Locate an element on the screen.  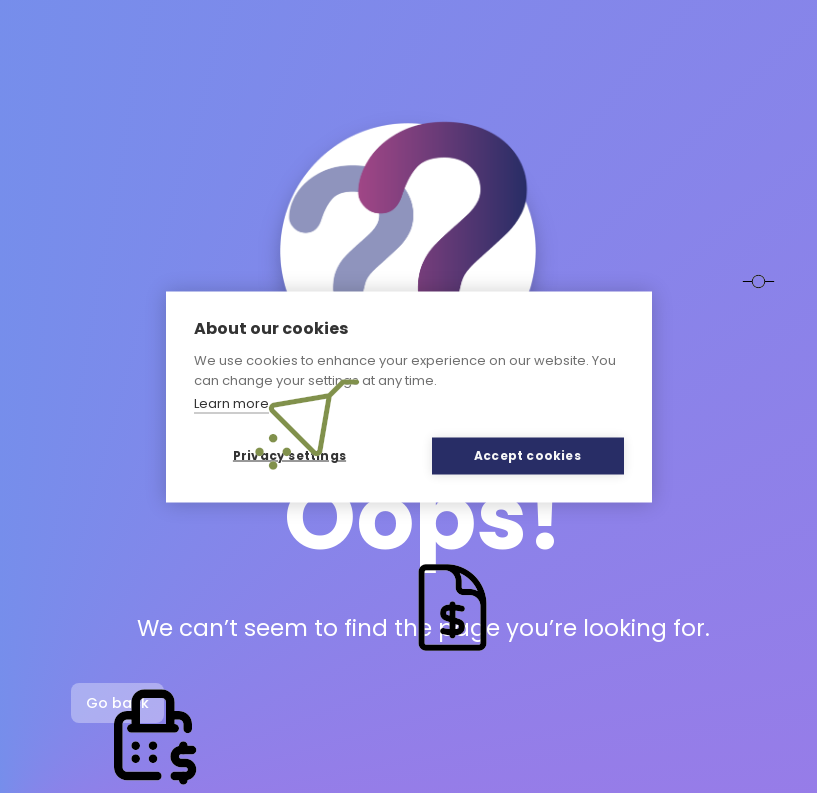
view commit history in version control is located at coordinates (758, 281).